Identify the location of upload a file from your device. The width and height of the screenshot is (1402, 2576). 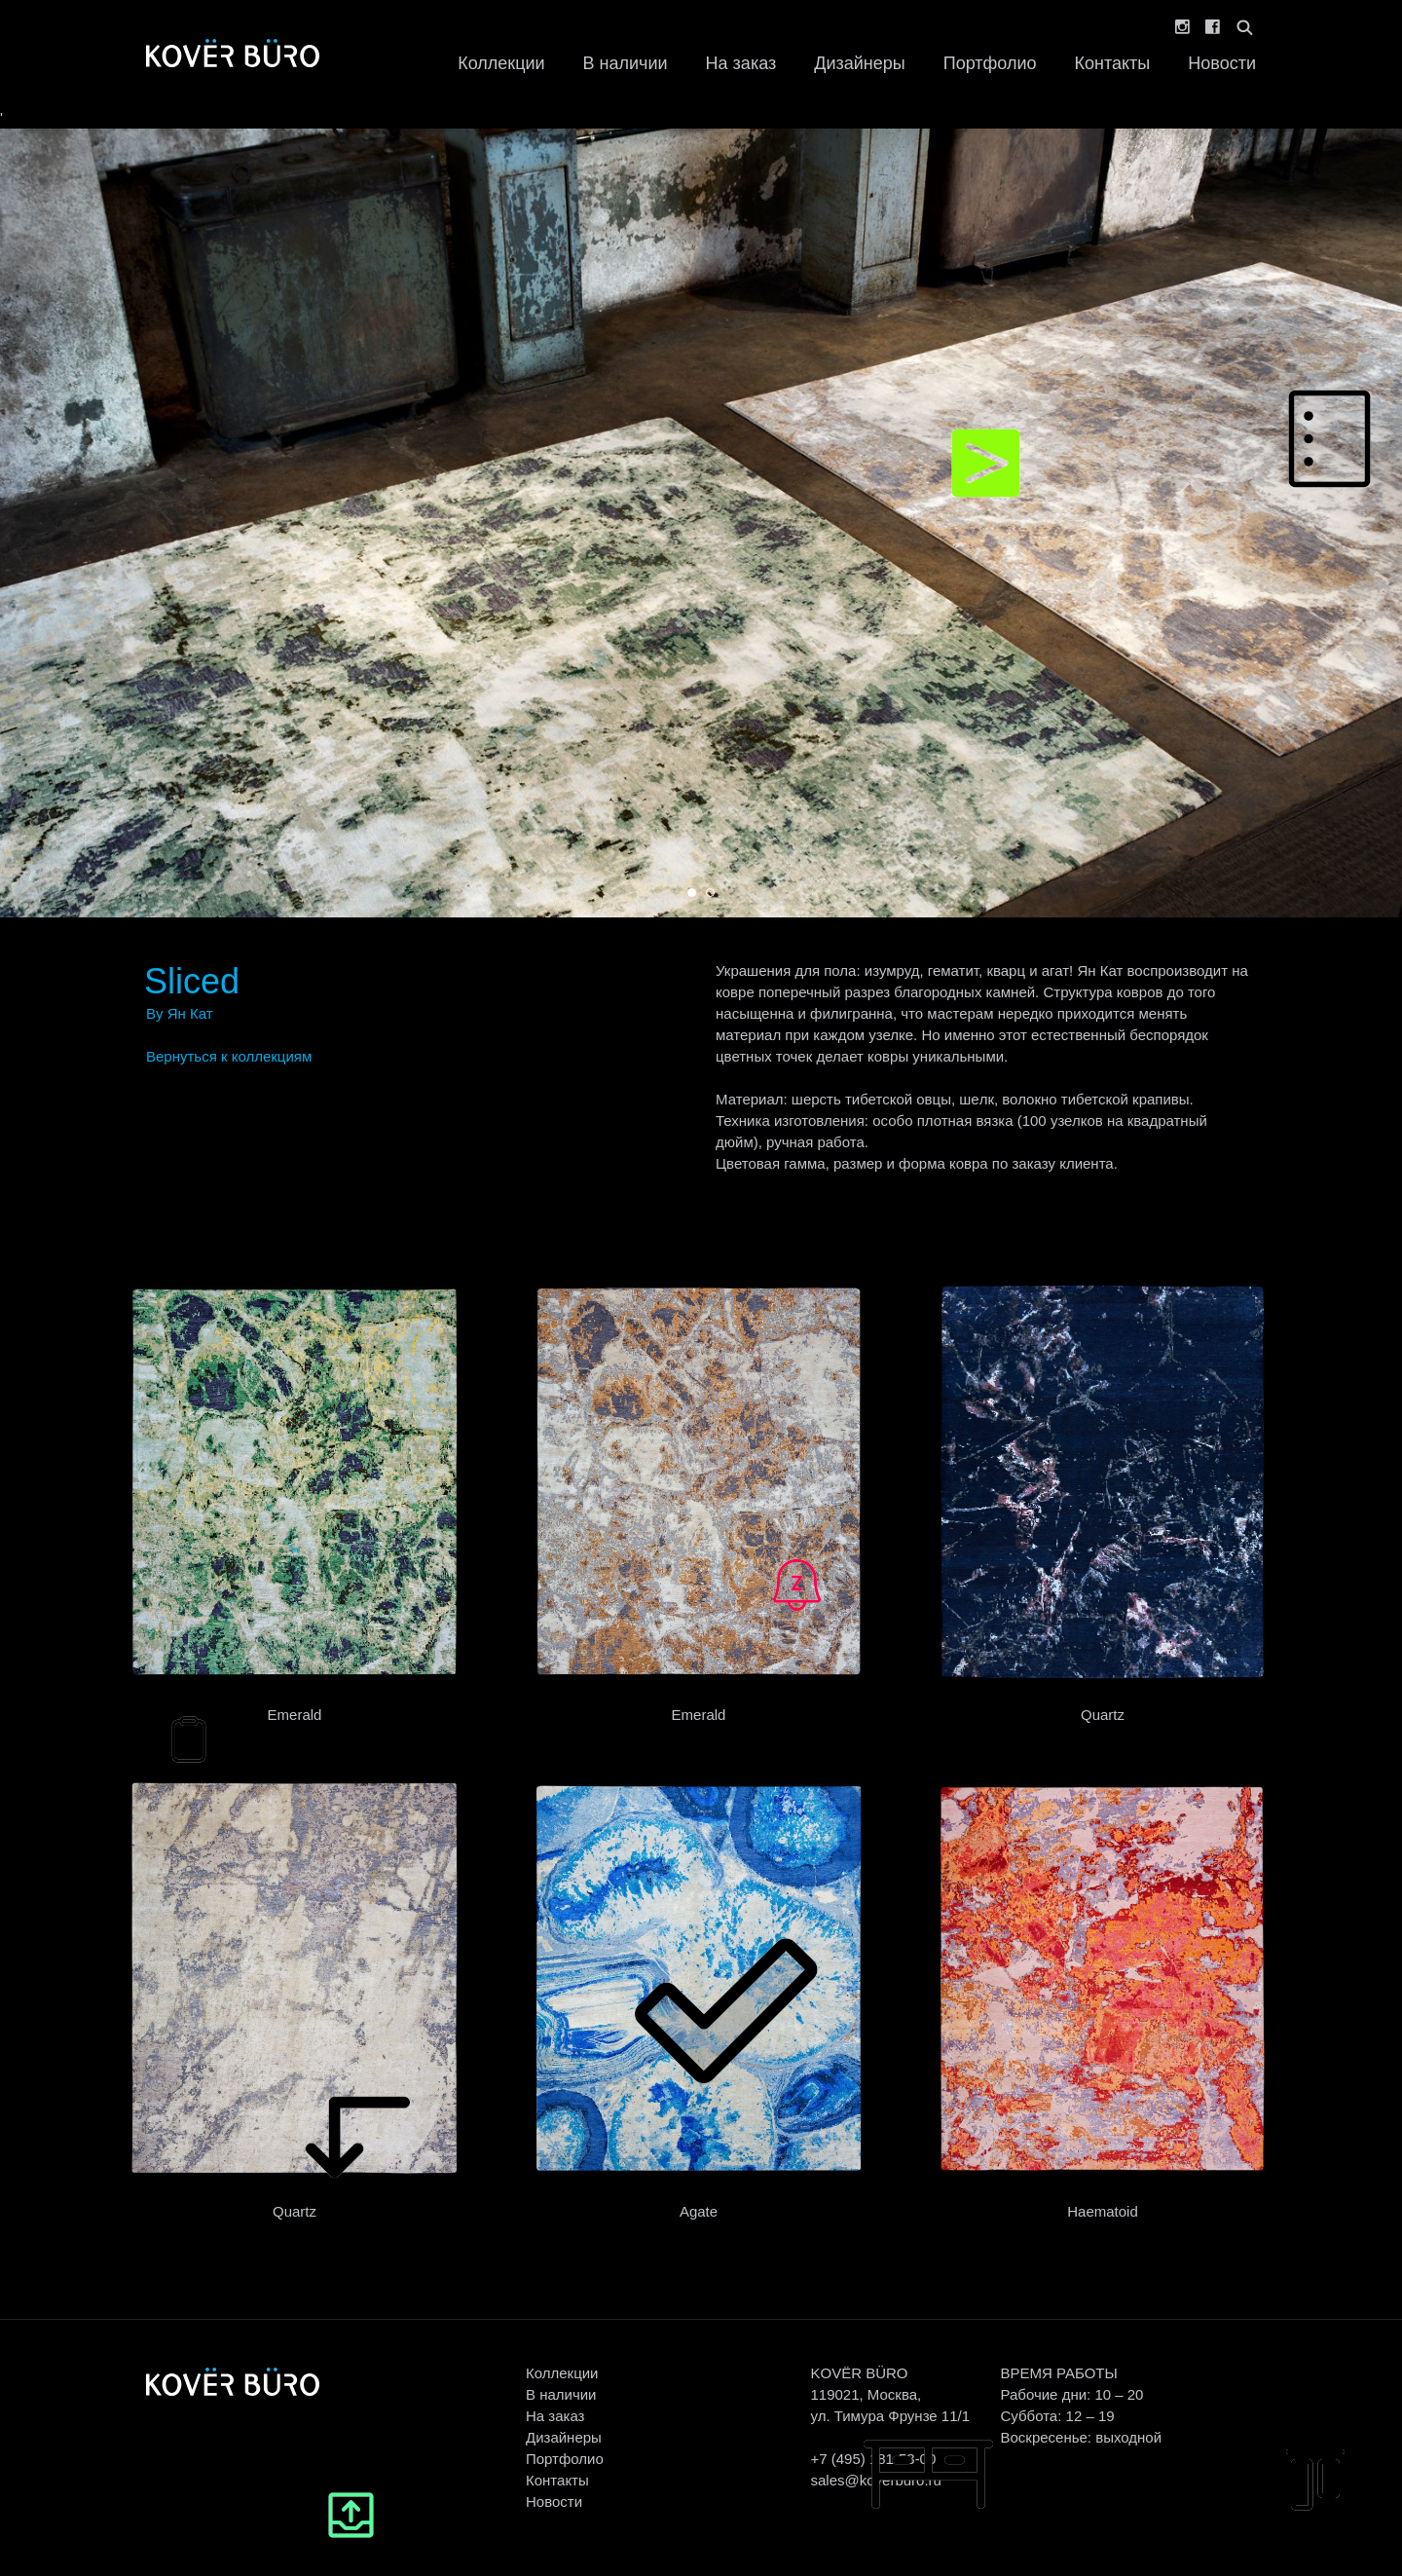
(350, 2515).